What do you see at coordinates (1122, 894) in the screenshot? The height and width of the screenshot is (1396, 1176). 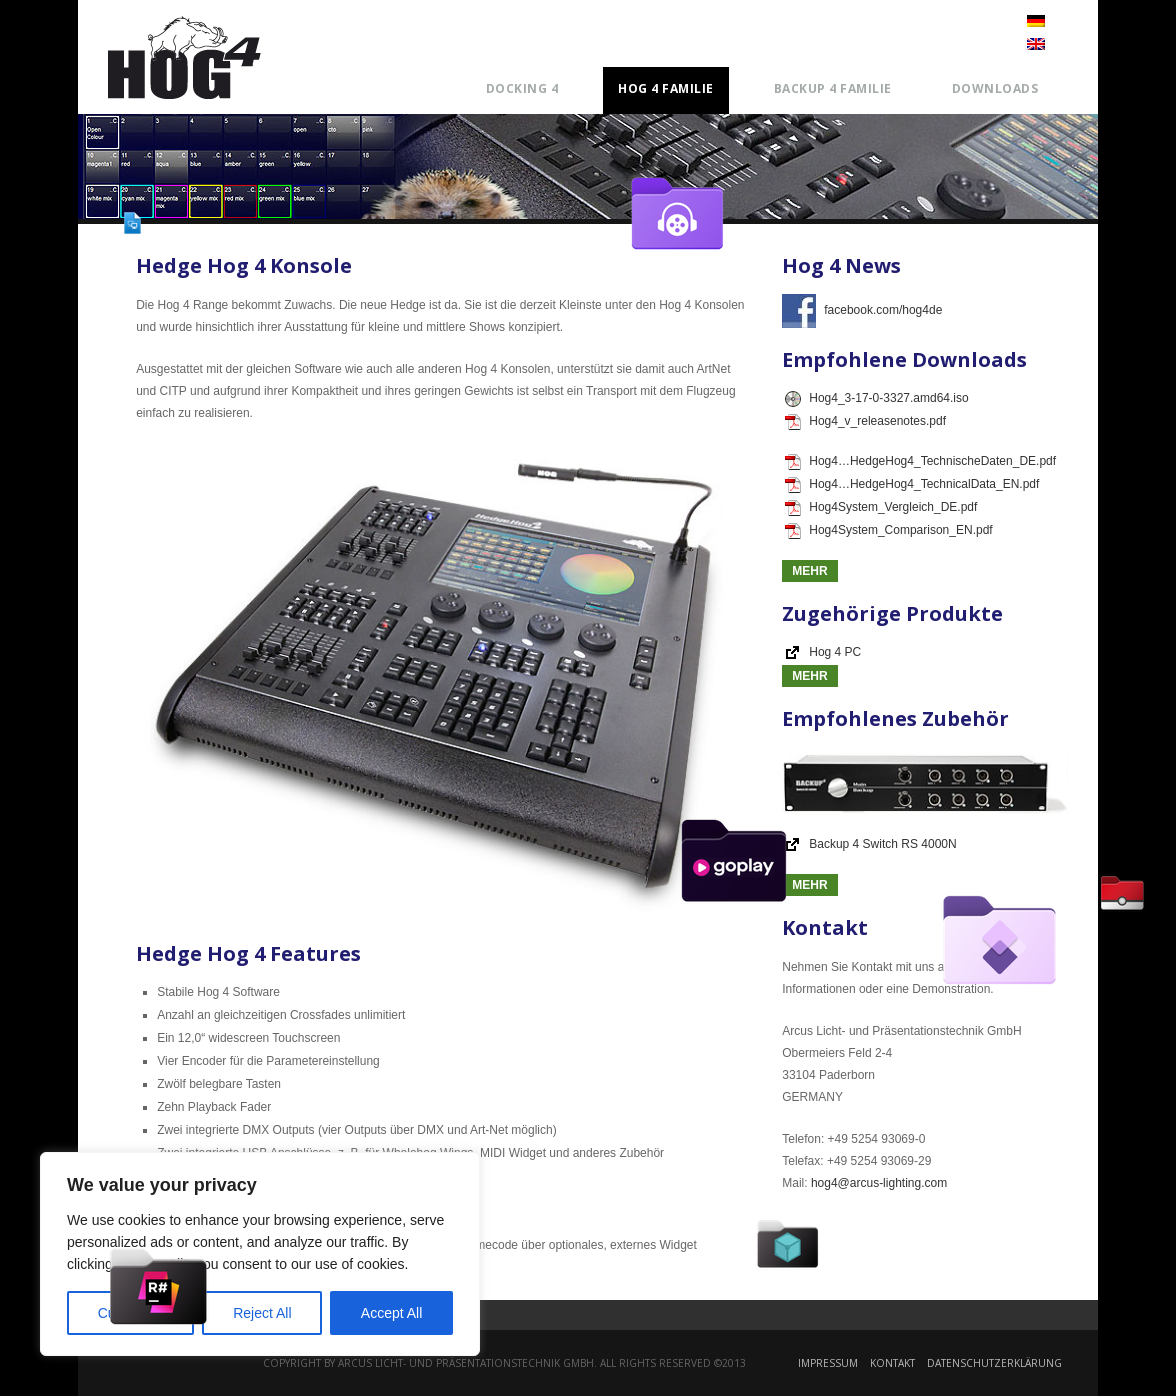 I see `open pokémon-themed folder` at bounding box center [1122, 894].